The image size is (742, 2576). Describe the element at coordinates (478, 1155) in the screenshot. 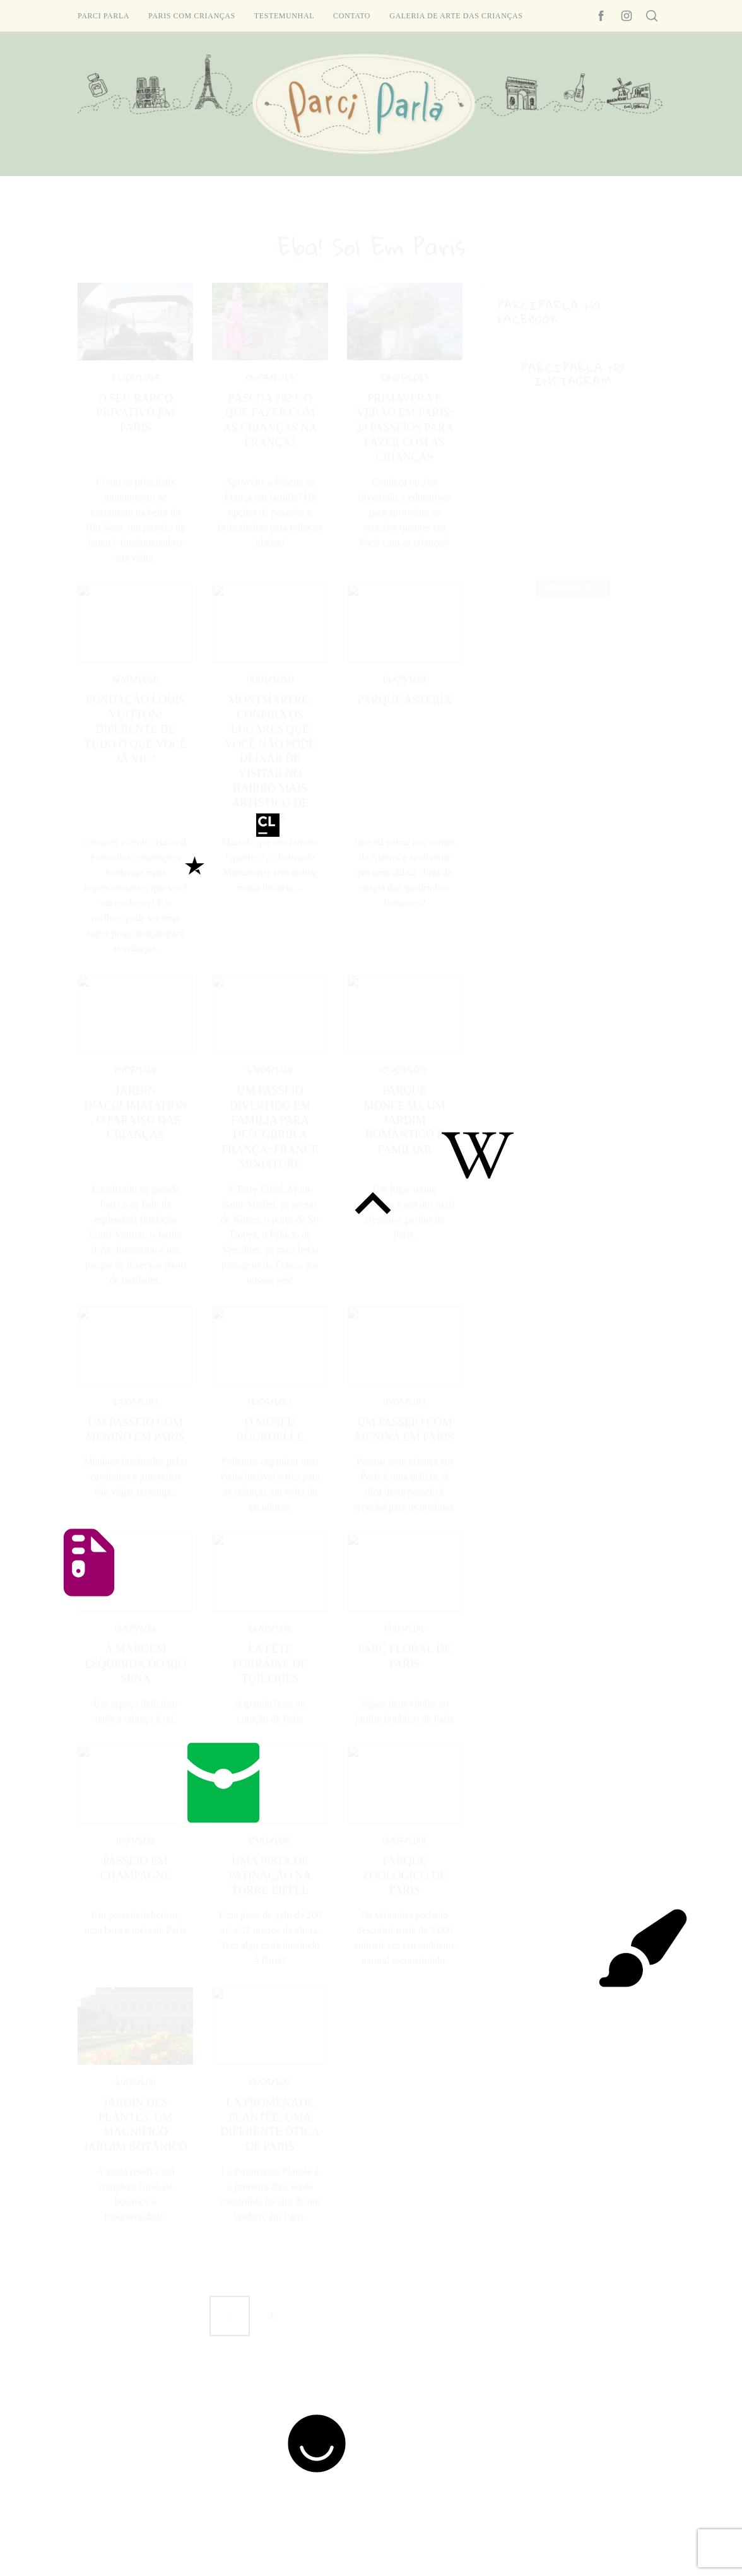

I see `open Wikipedia` at that location.